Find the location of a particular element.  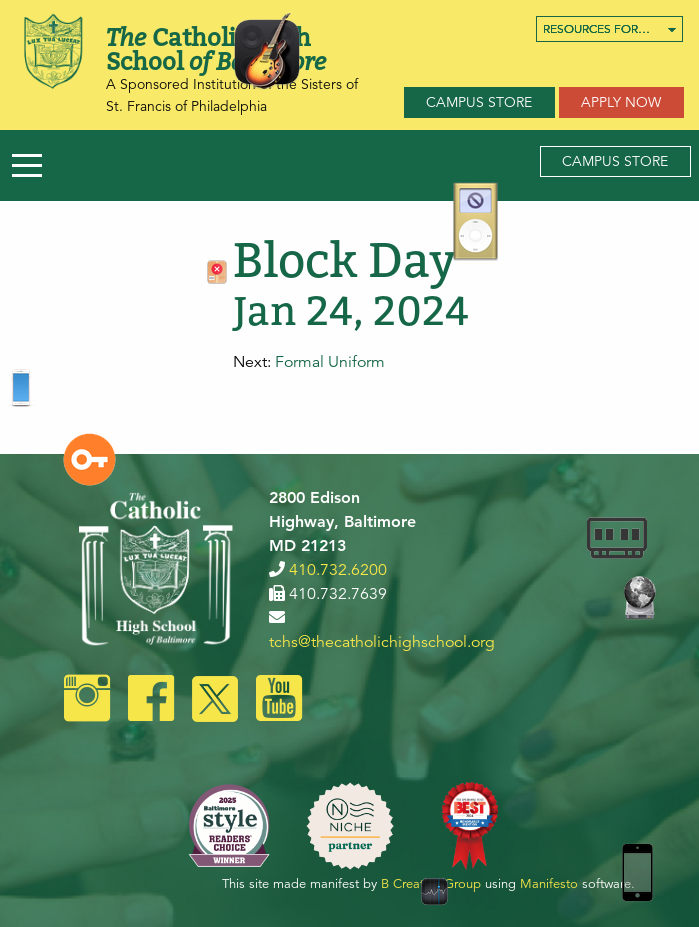

connect or manage an iPhone device is located at coordinates (21, 388).